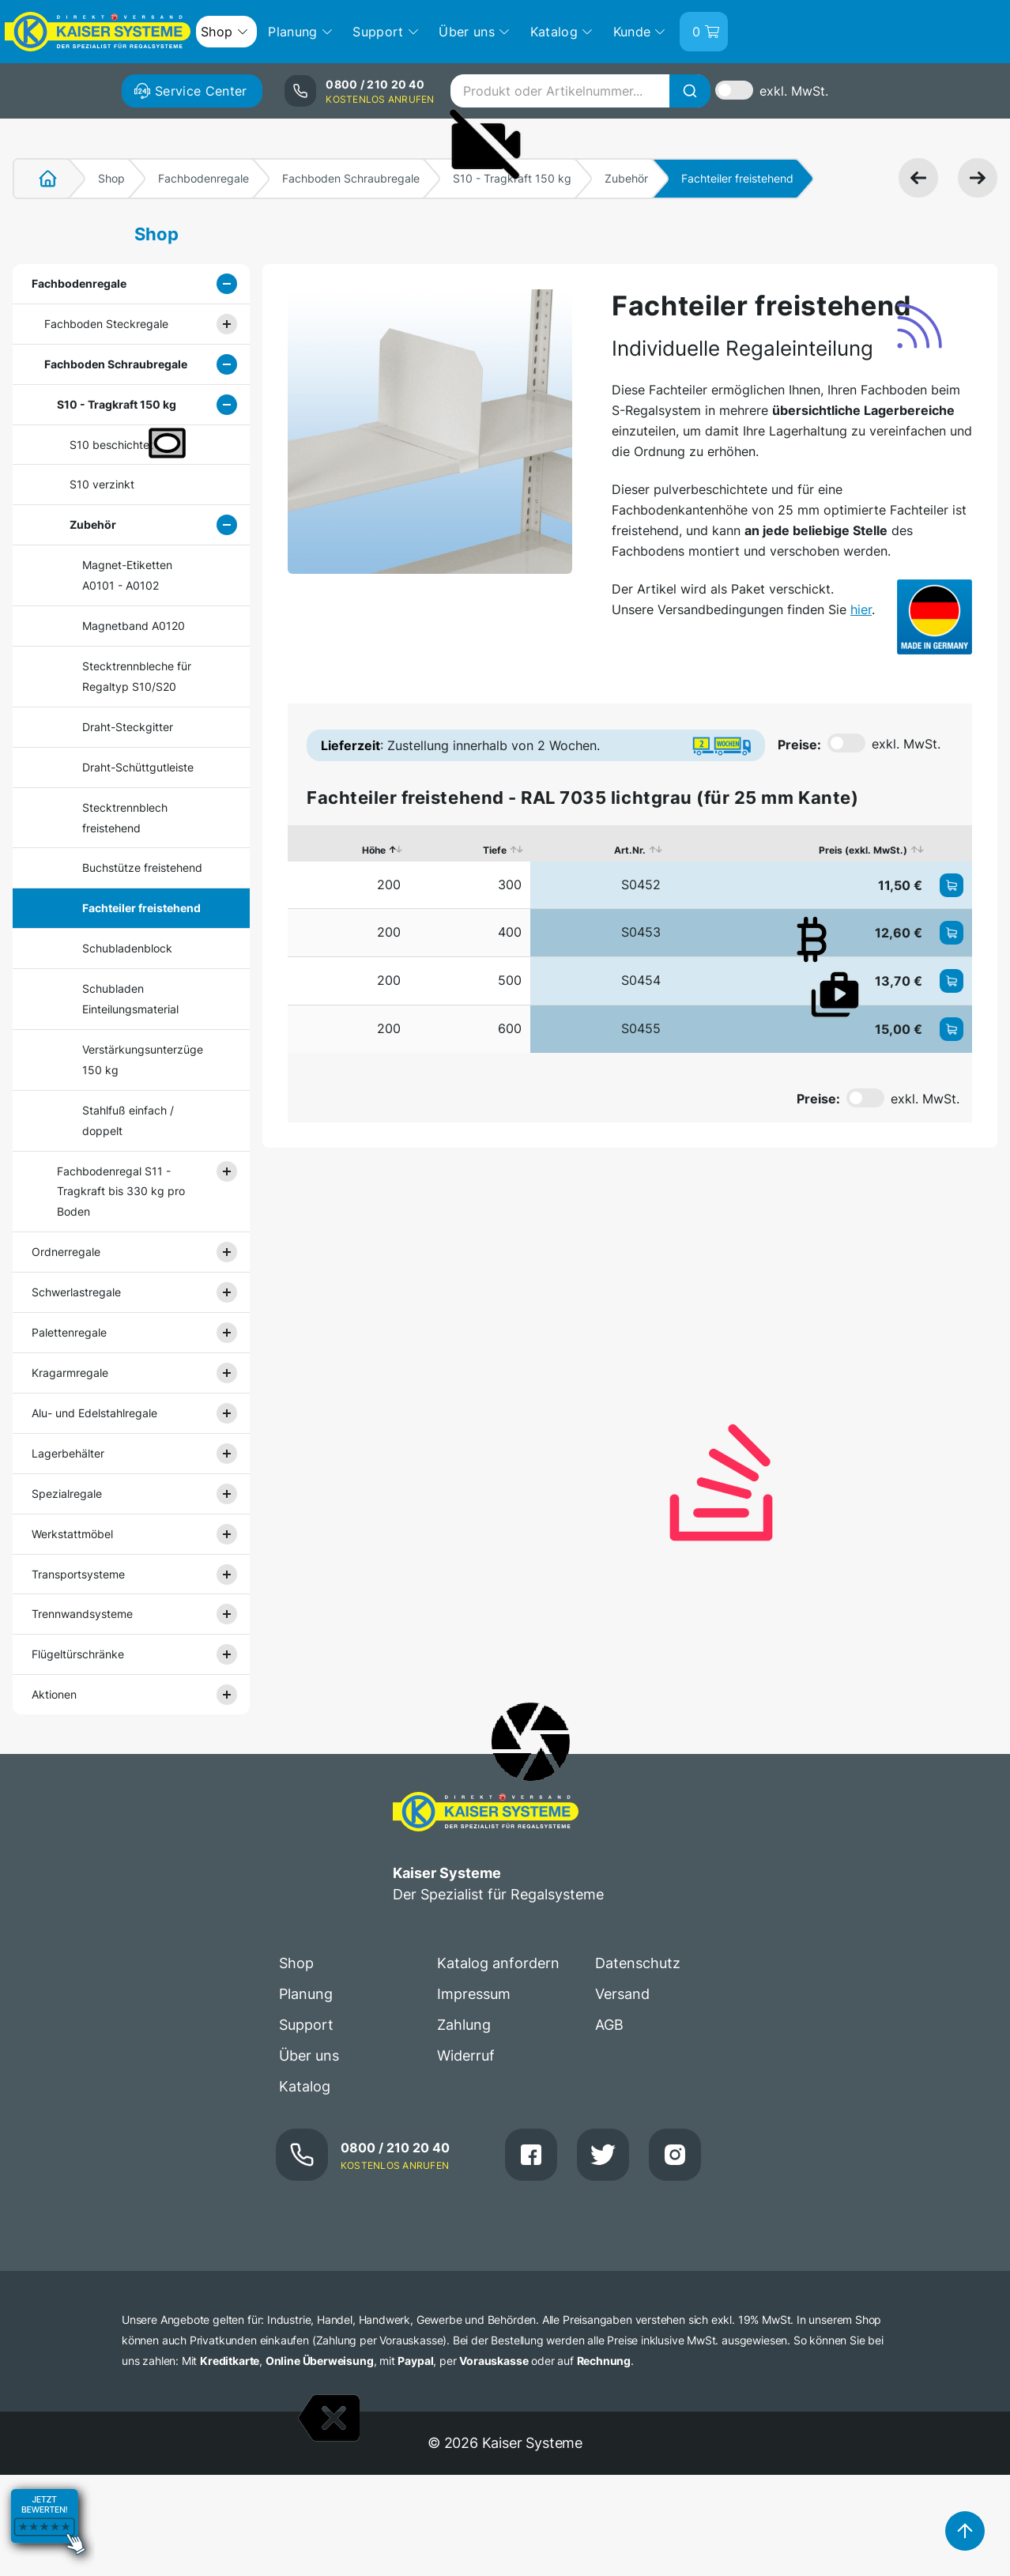 The width and height of the screenshot is (1010, 2576). Describe the element at coordinates (329, 2418) in the screenshot. I see `delete the last character entered` at that location.